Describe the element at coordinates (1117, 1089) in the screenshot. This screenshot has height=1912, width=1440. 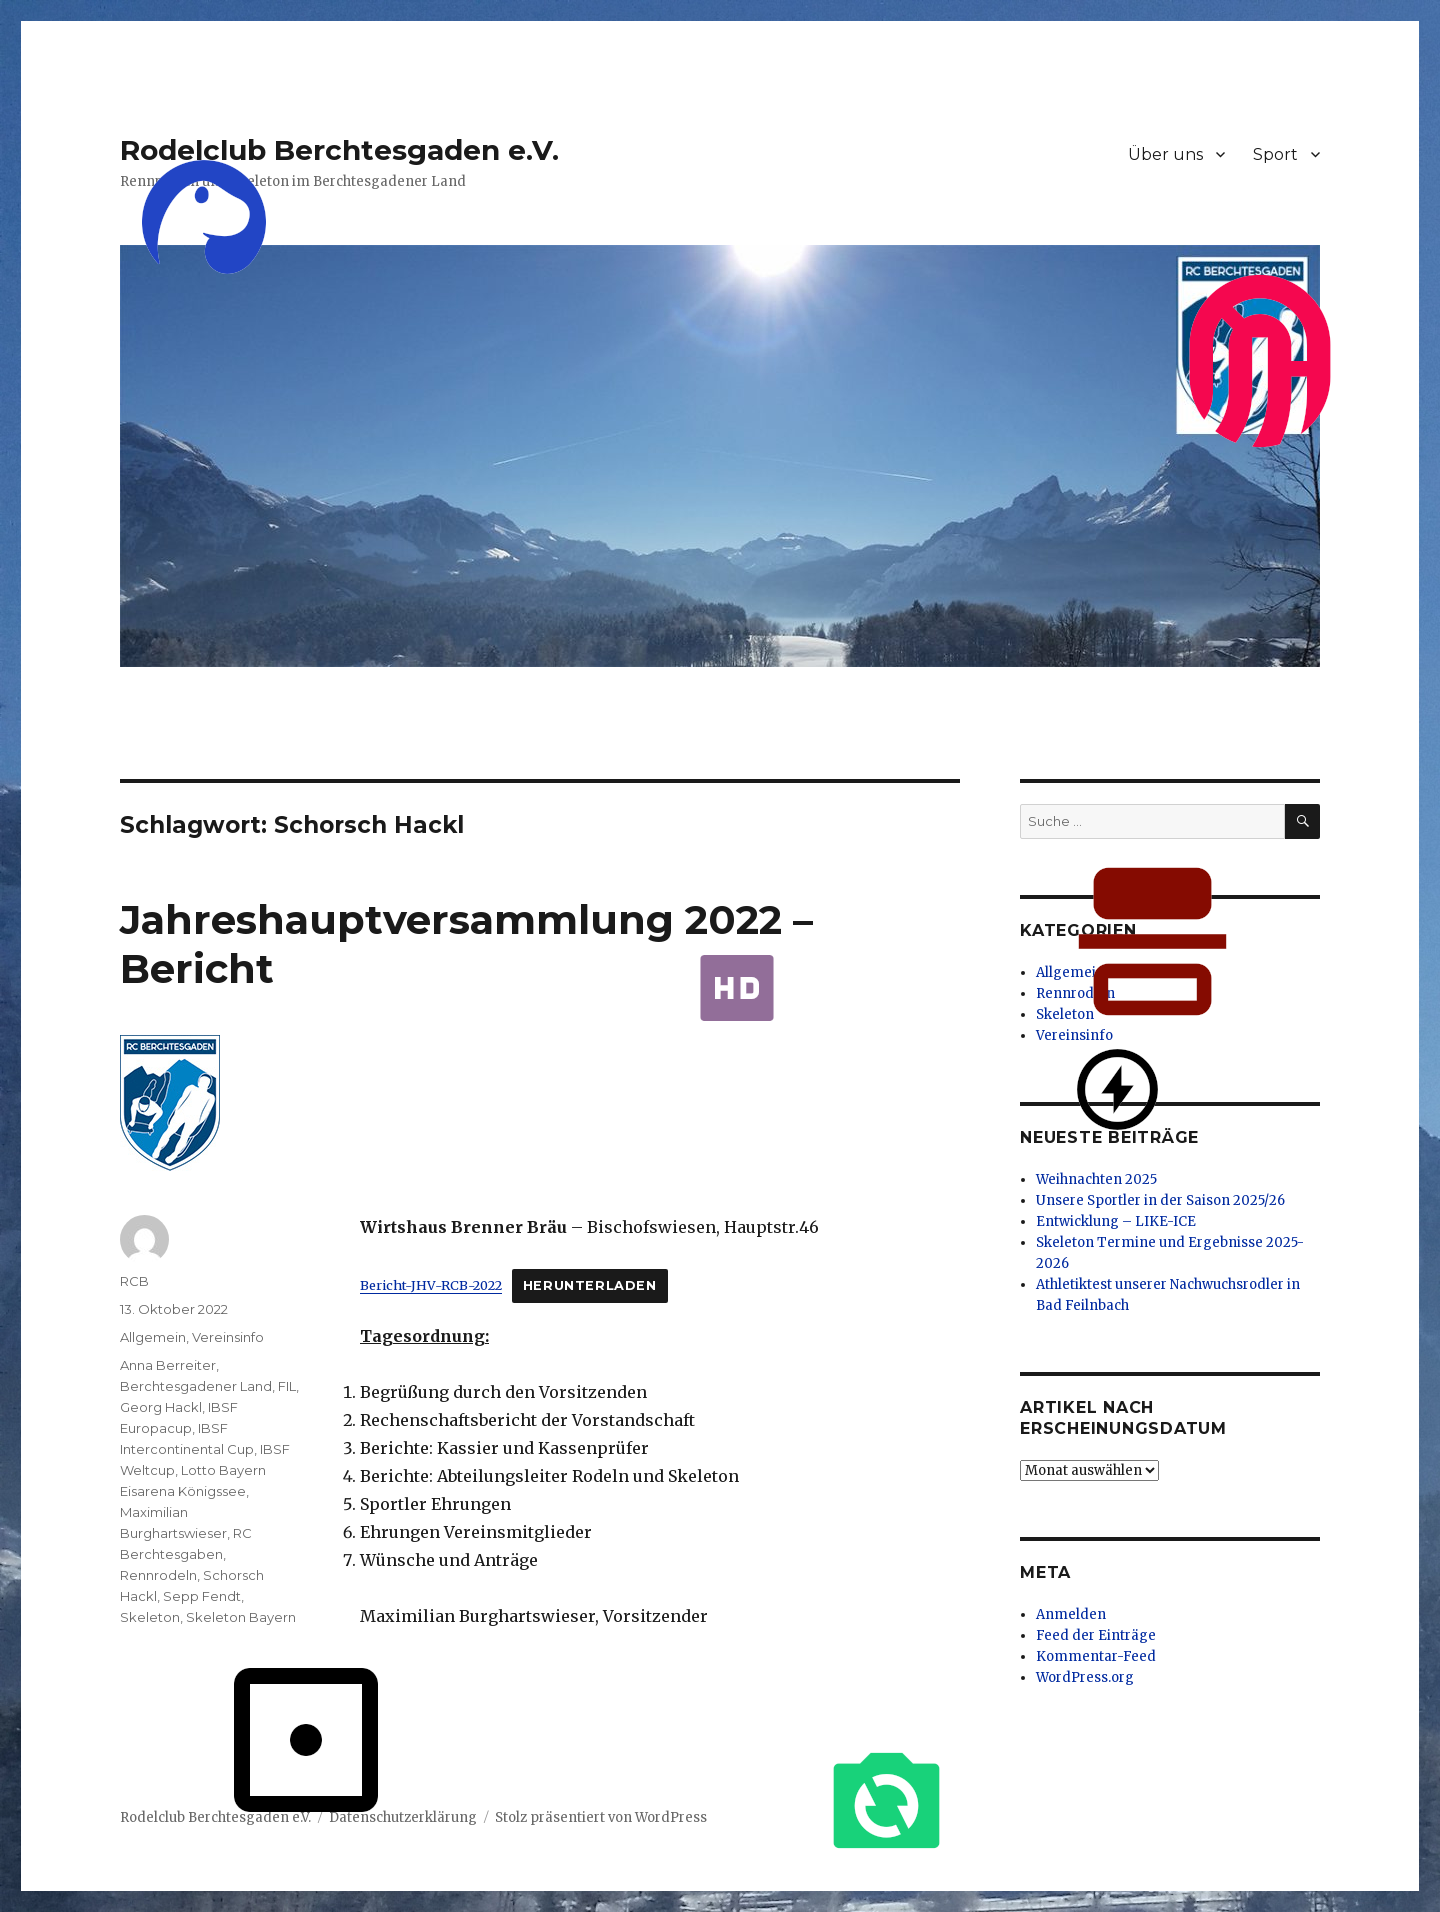
I see `play or access DVD media content` at that location.